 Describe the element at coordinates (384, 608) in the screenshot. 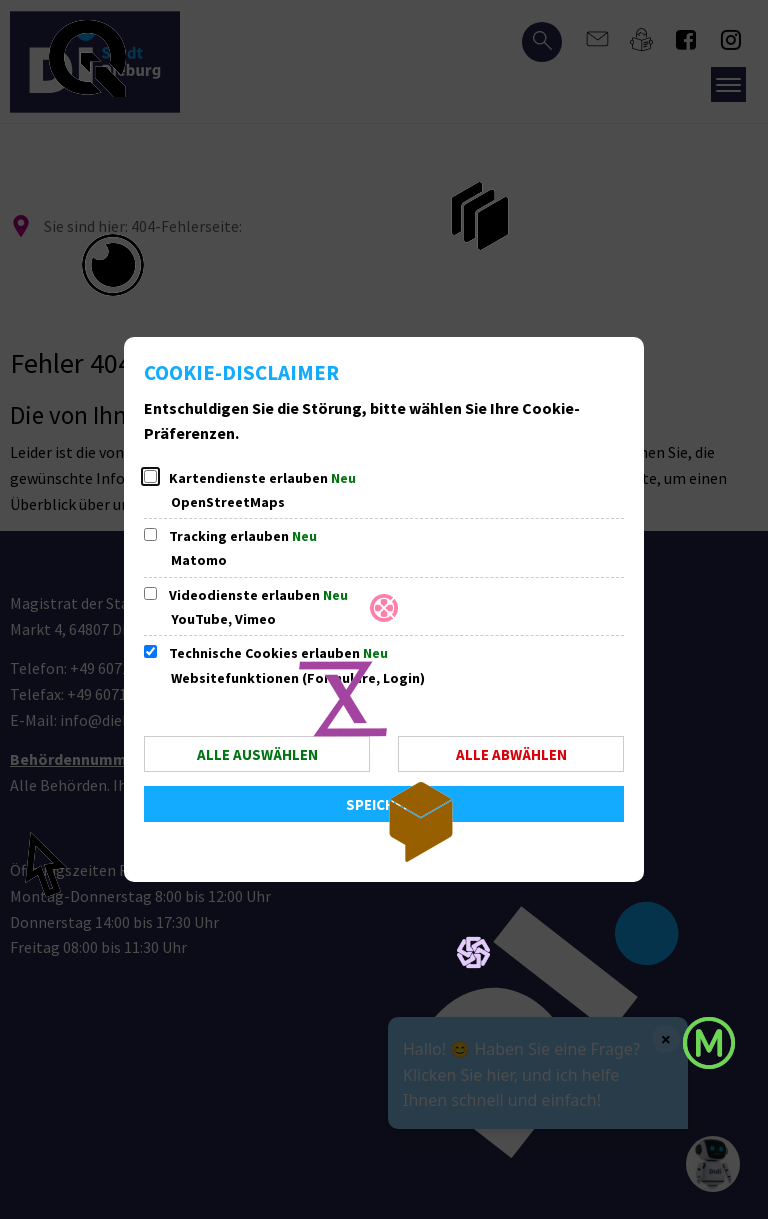

I see `visit opencritic website for game reviews` at that location.